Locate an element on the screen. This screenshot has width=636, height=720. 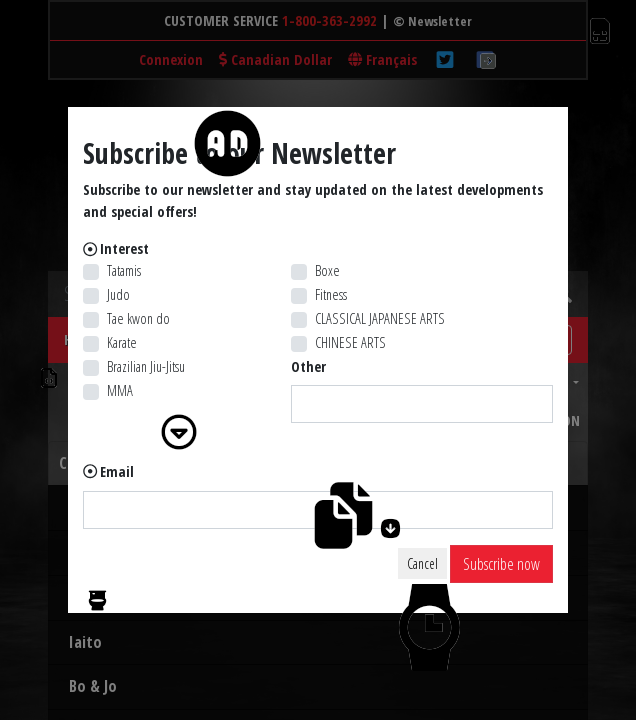
download file or content is located at coordinates (390, 528).